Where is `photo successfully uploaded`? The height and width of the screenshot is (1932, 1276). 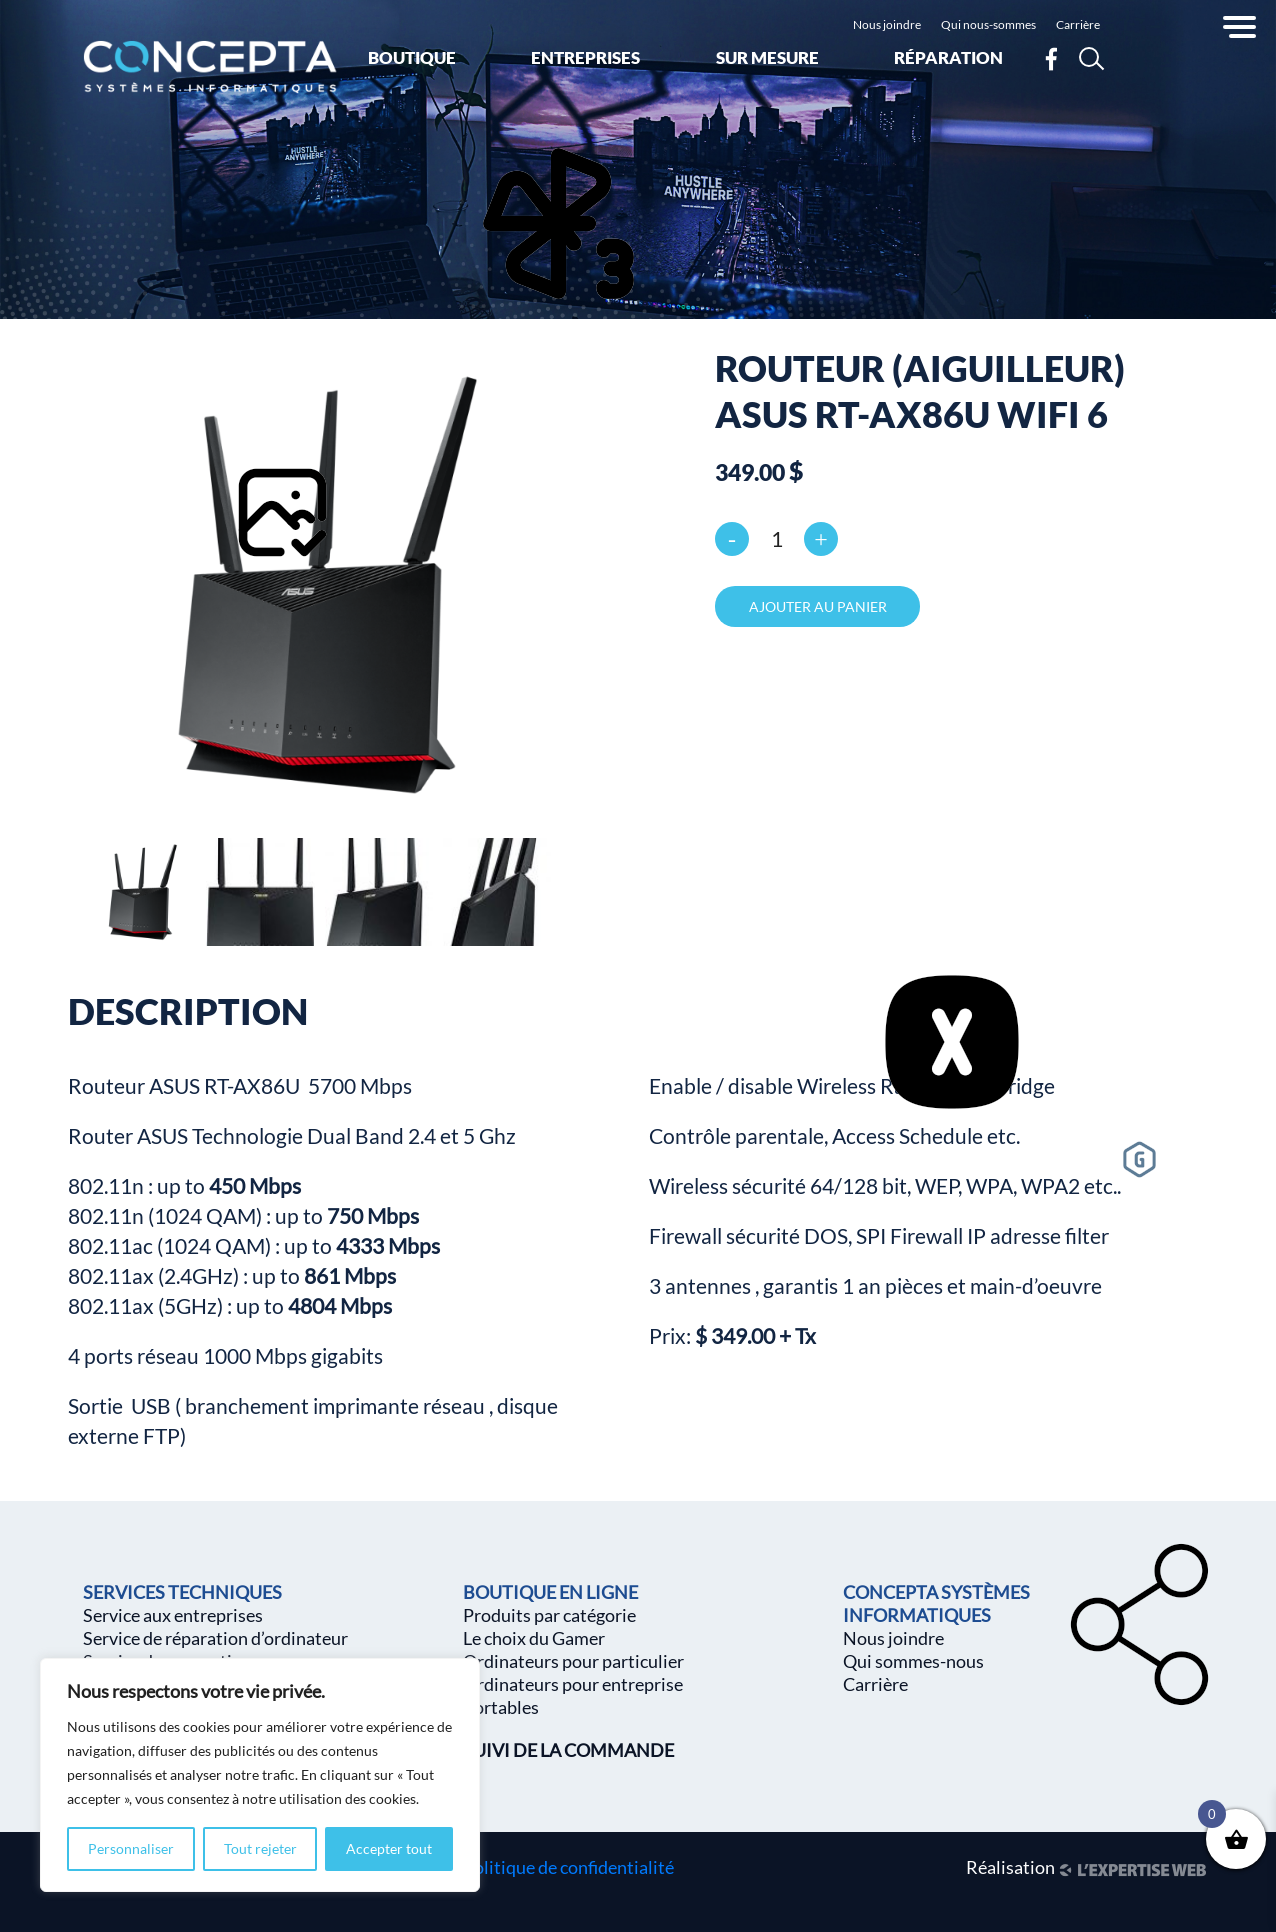
photo successfully uploaded is located at coordinates (282, 512).